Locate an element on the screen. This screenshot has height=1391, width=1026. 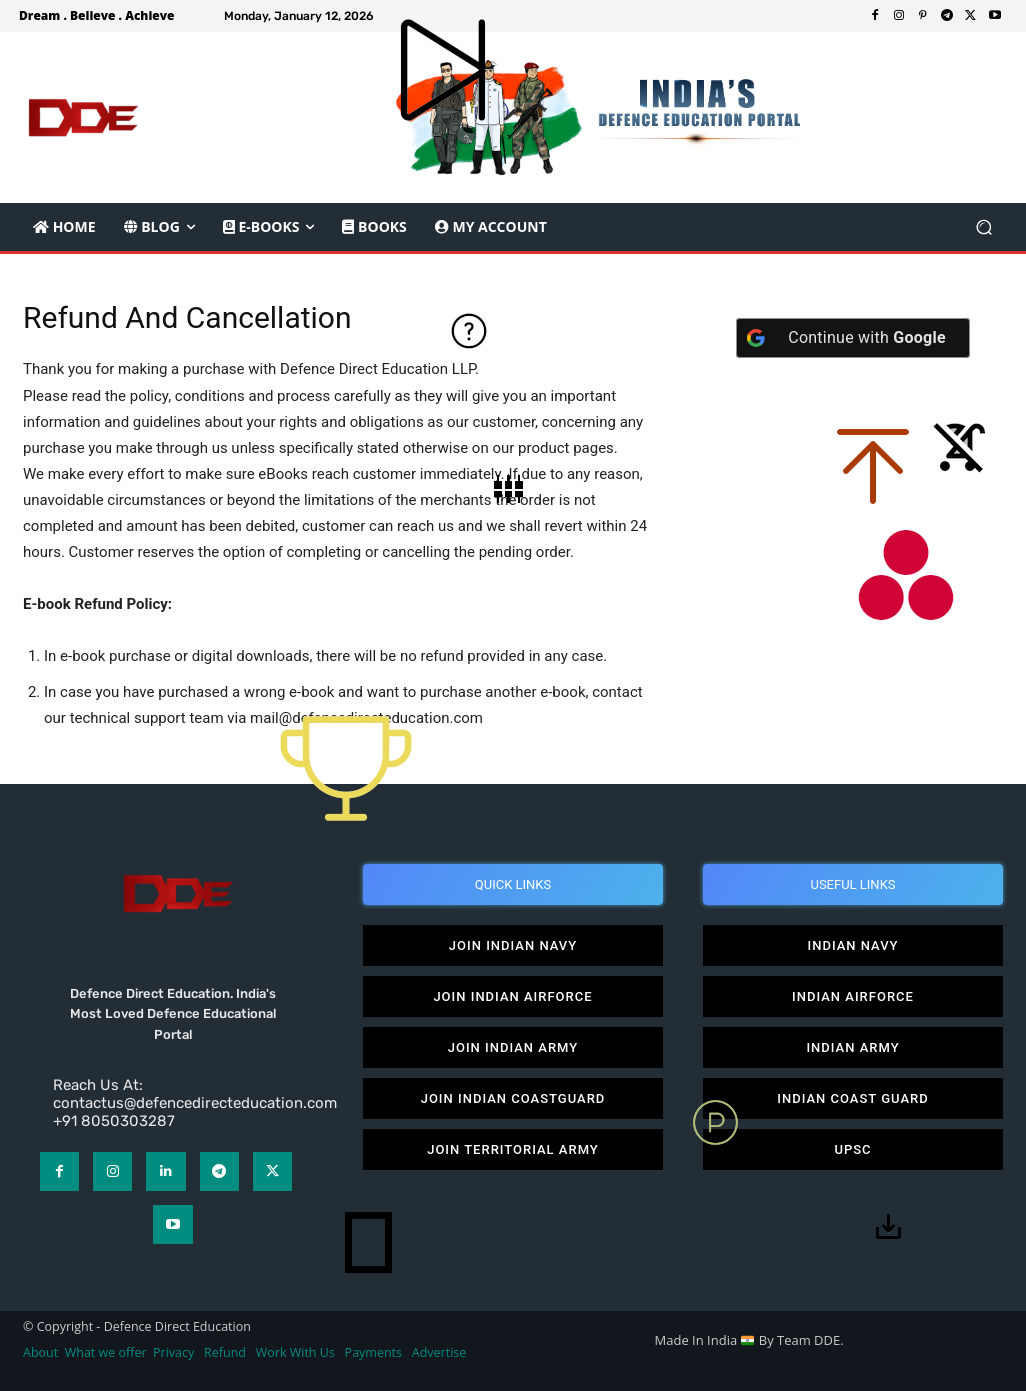
strollers not permitted in this area is located at coordinates (960, 446).